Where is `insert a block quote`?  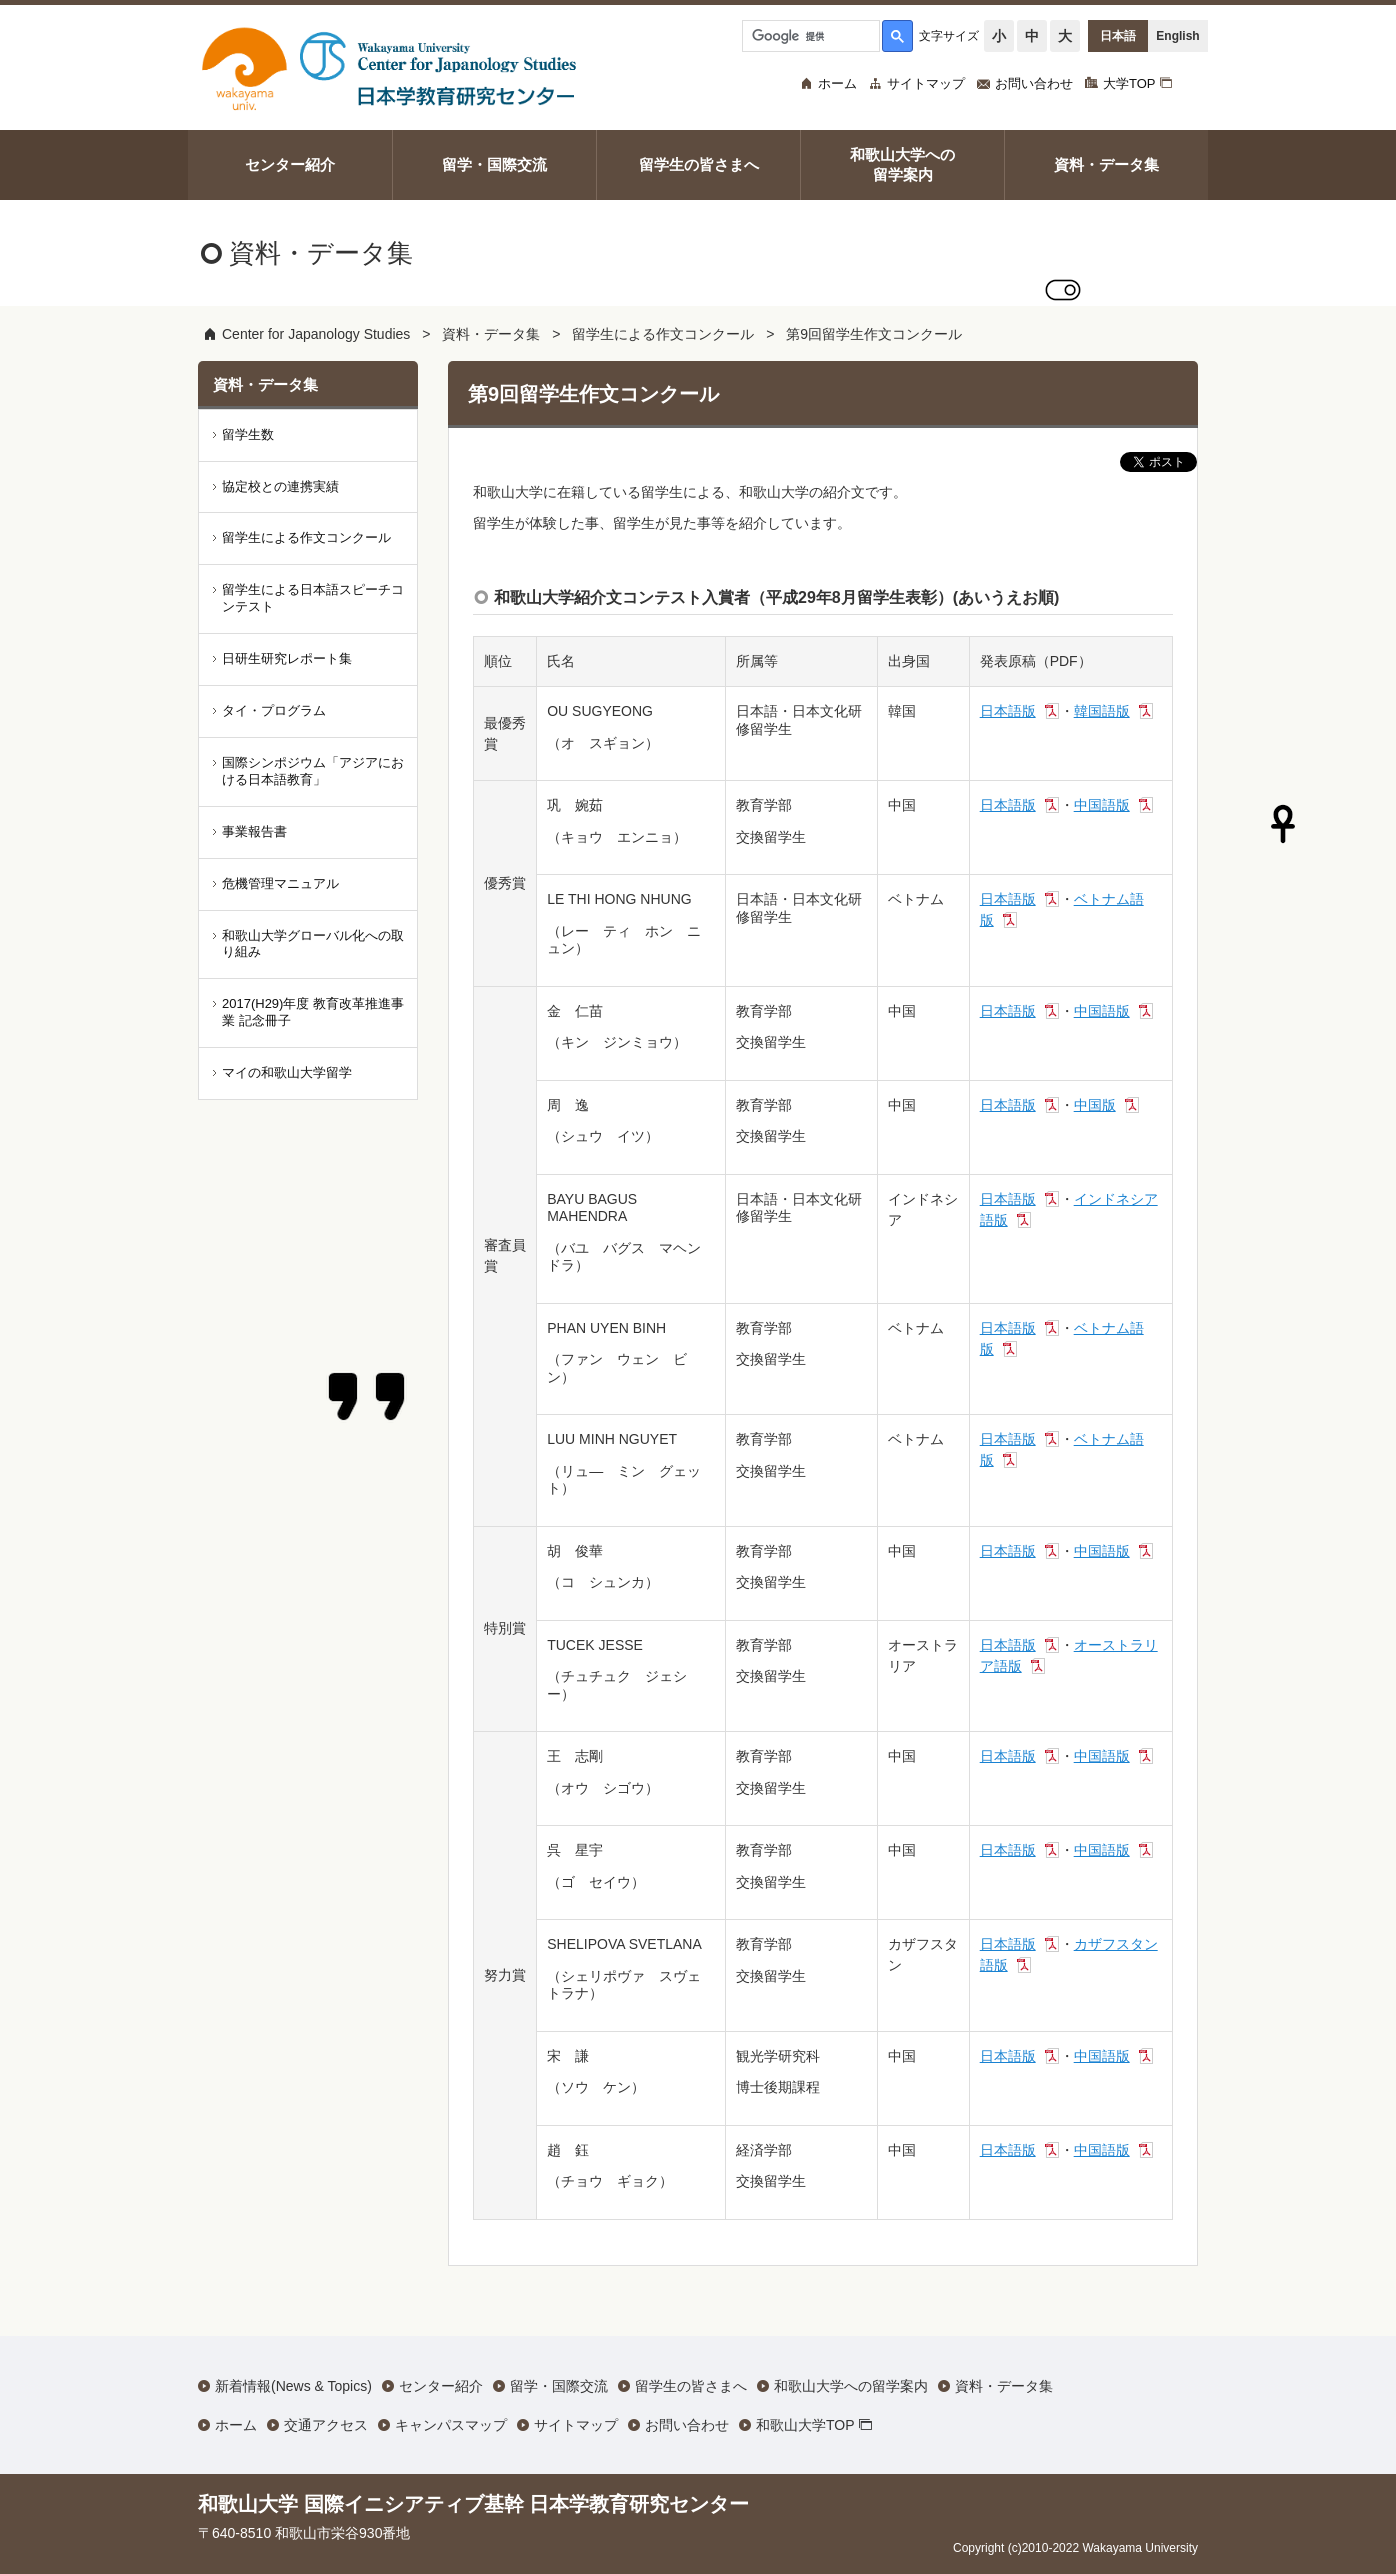
insert a block quote is located at coordinates (366, 1396).